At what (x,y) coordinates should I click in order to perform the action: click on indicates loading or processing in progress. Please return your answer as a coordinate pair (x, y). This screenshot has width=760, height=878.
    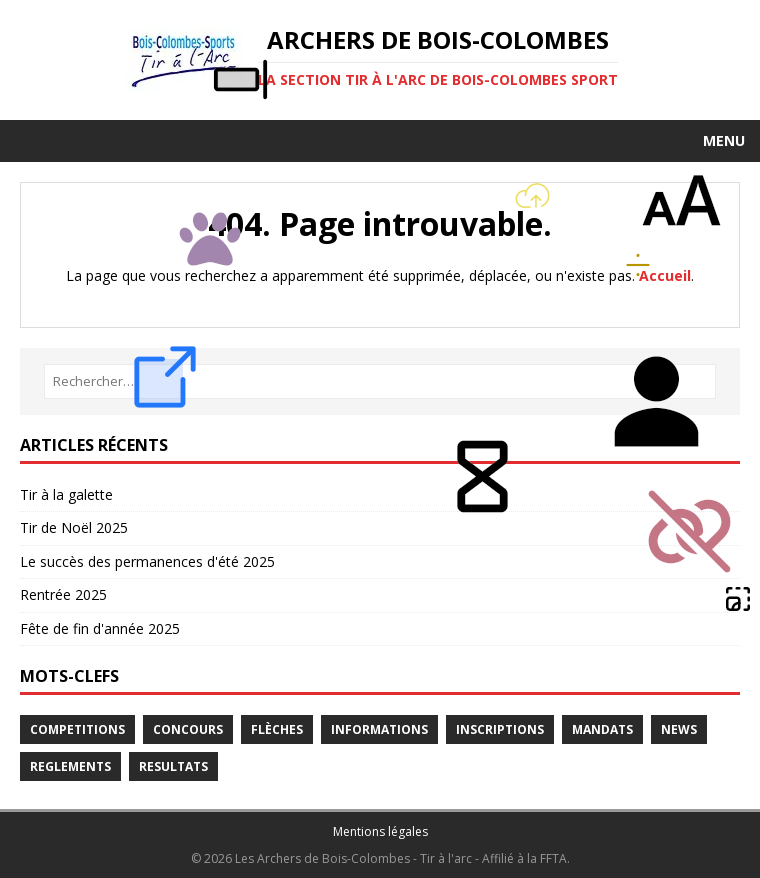
    Looking at the image, I should click on (482, 476).